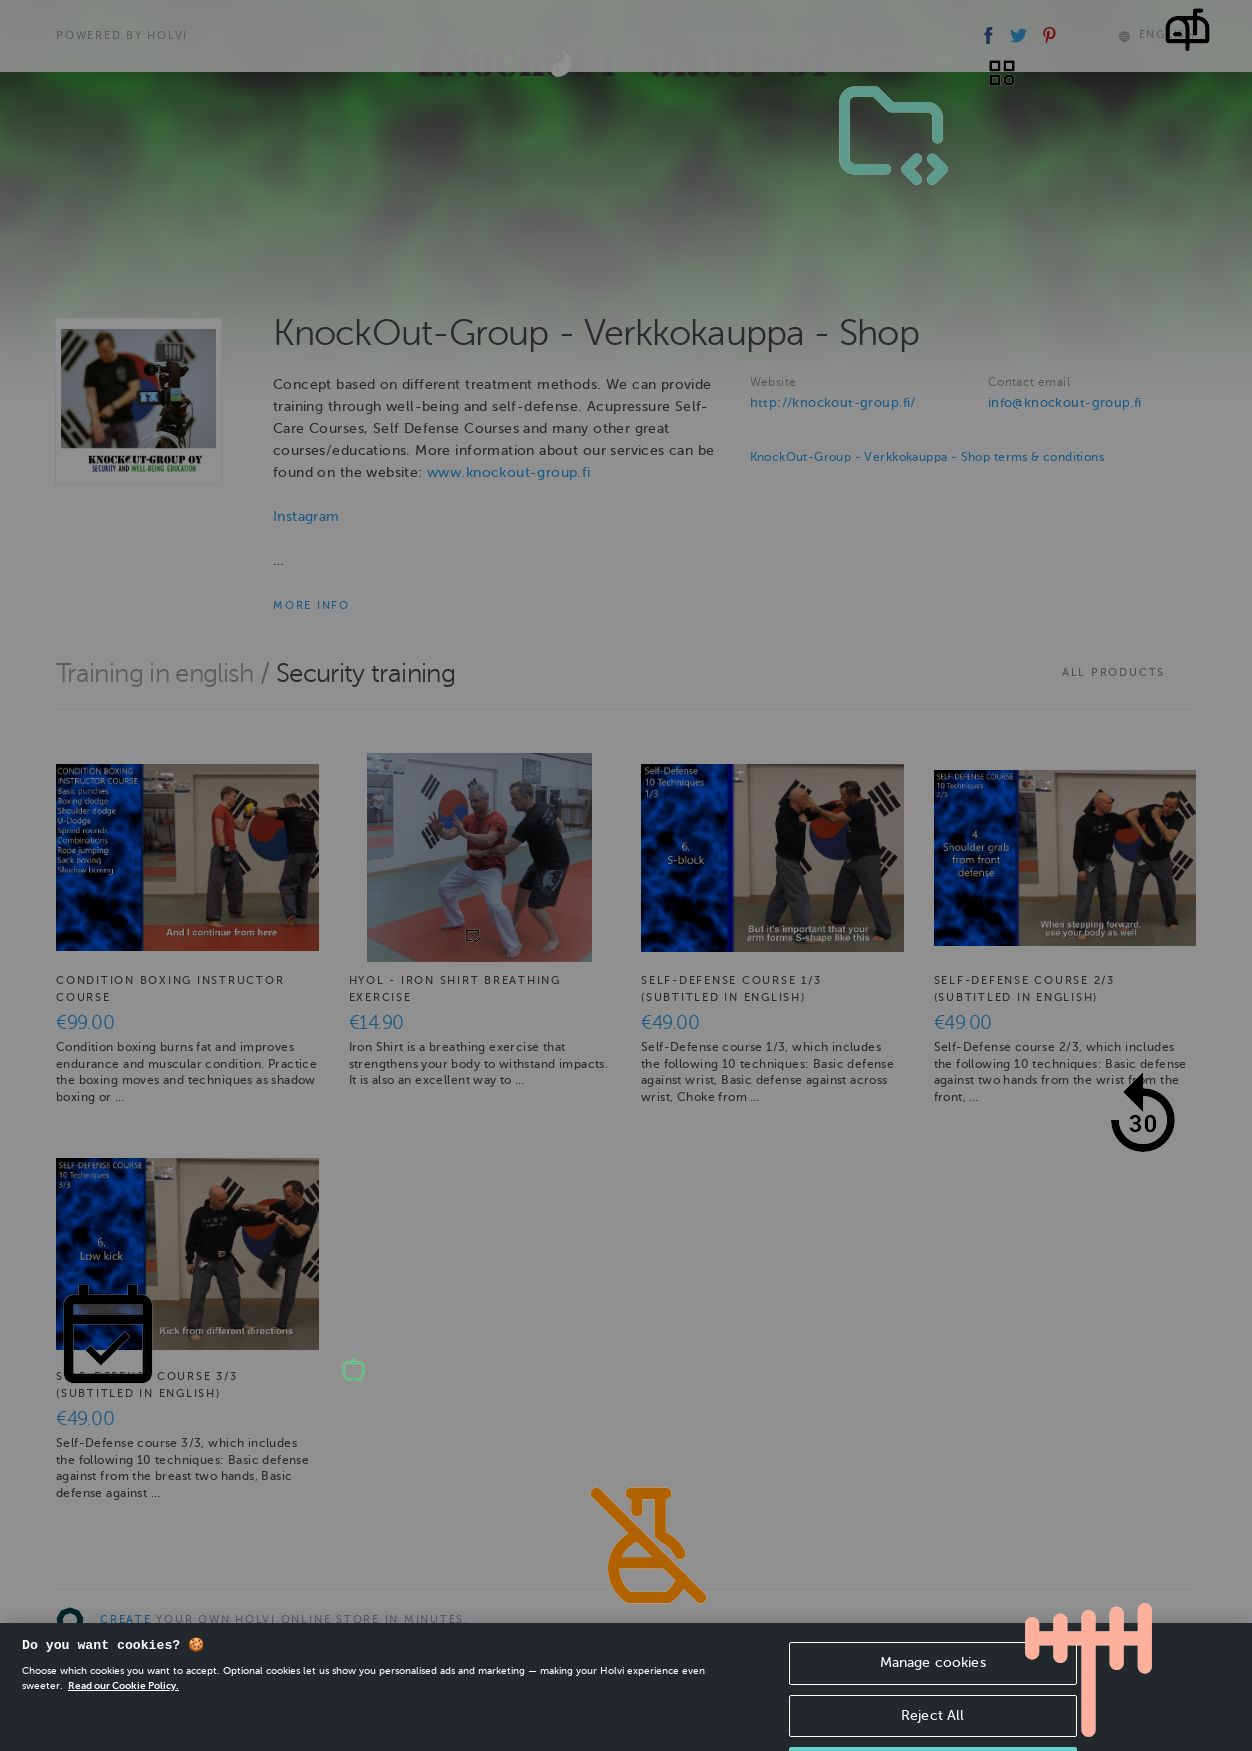 This screenshot has width=1252, height=1751. Describe the element at coordinates (1088, 1666) in the screenshot. I see `indicates signal or network connectivity status` at that location.